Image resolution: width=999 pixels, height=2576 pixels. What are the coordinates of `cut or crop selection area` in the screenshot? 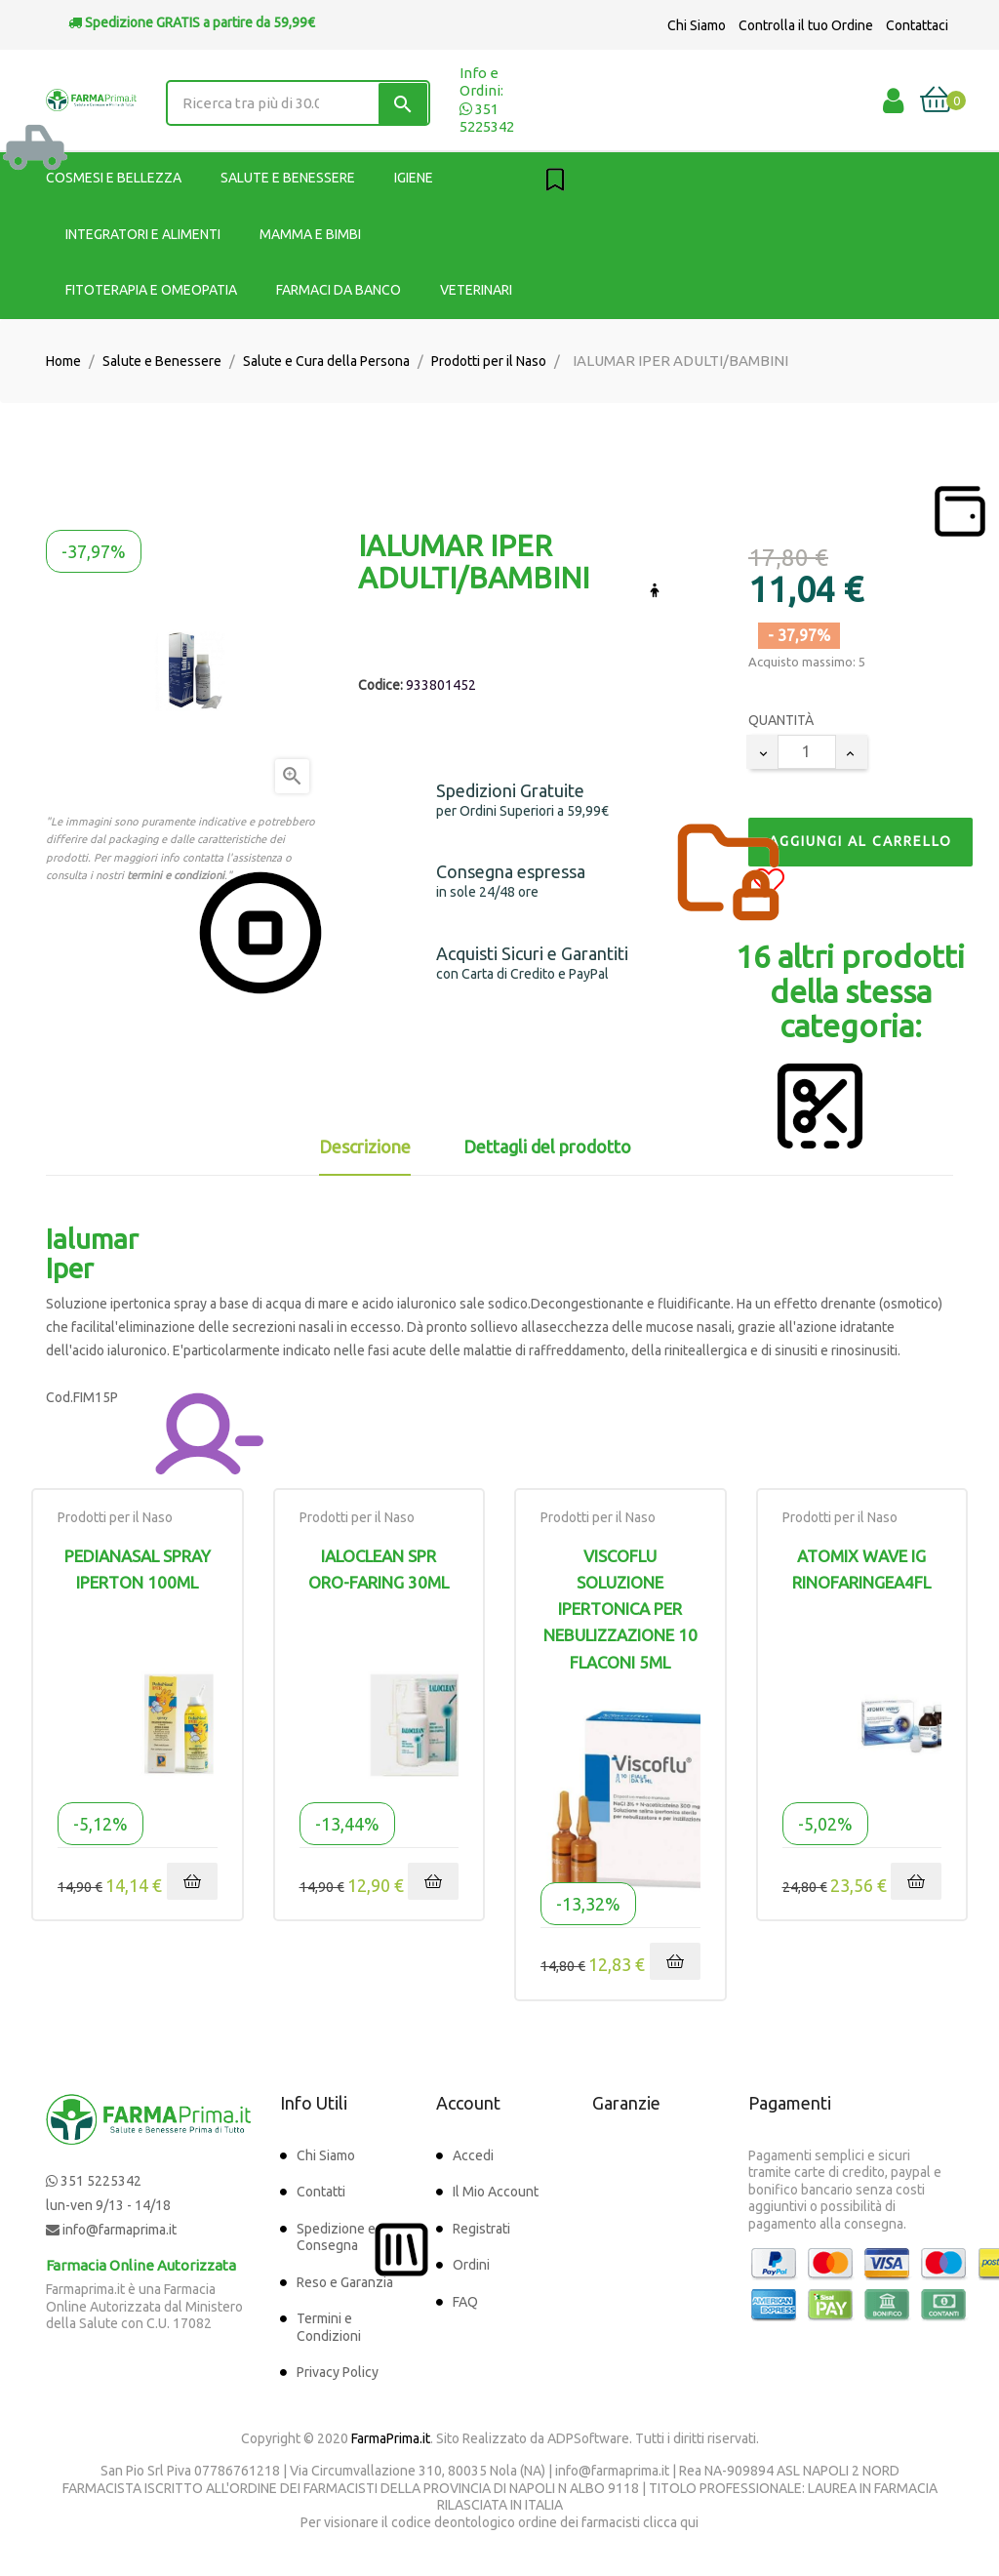 It's located at (819, 1106).